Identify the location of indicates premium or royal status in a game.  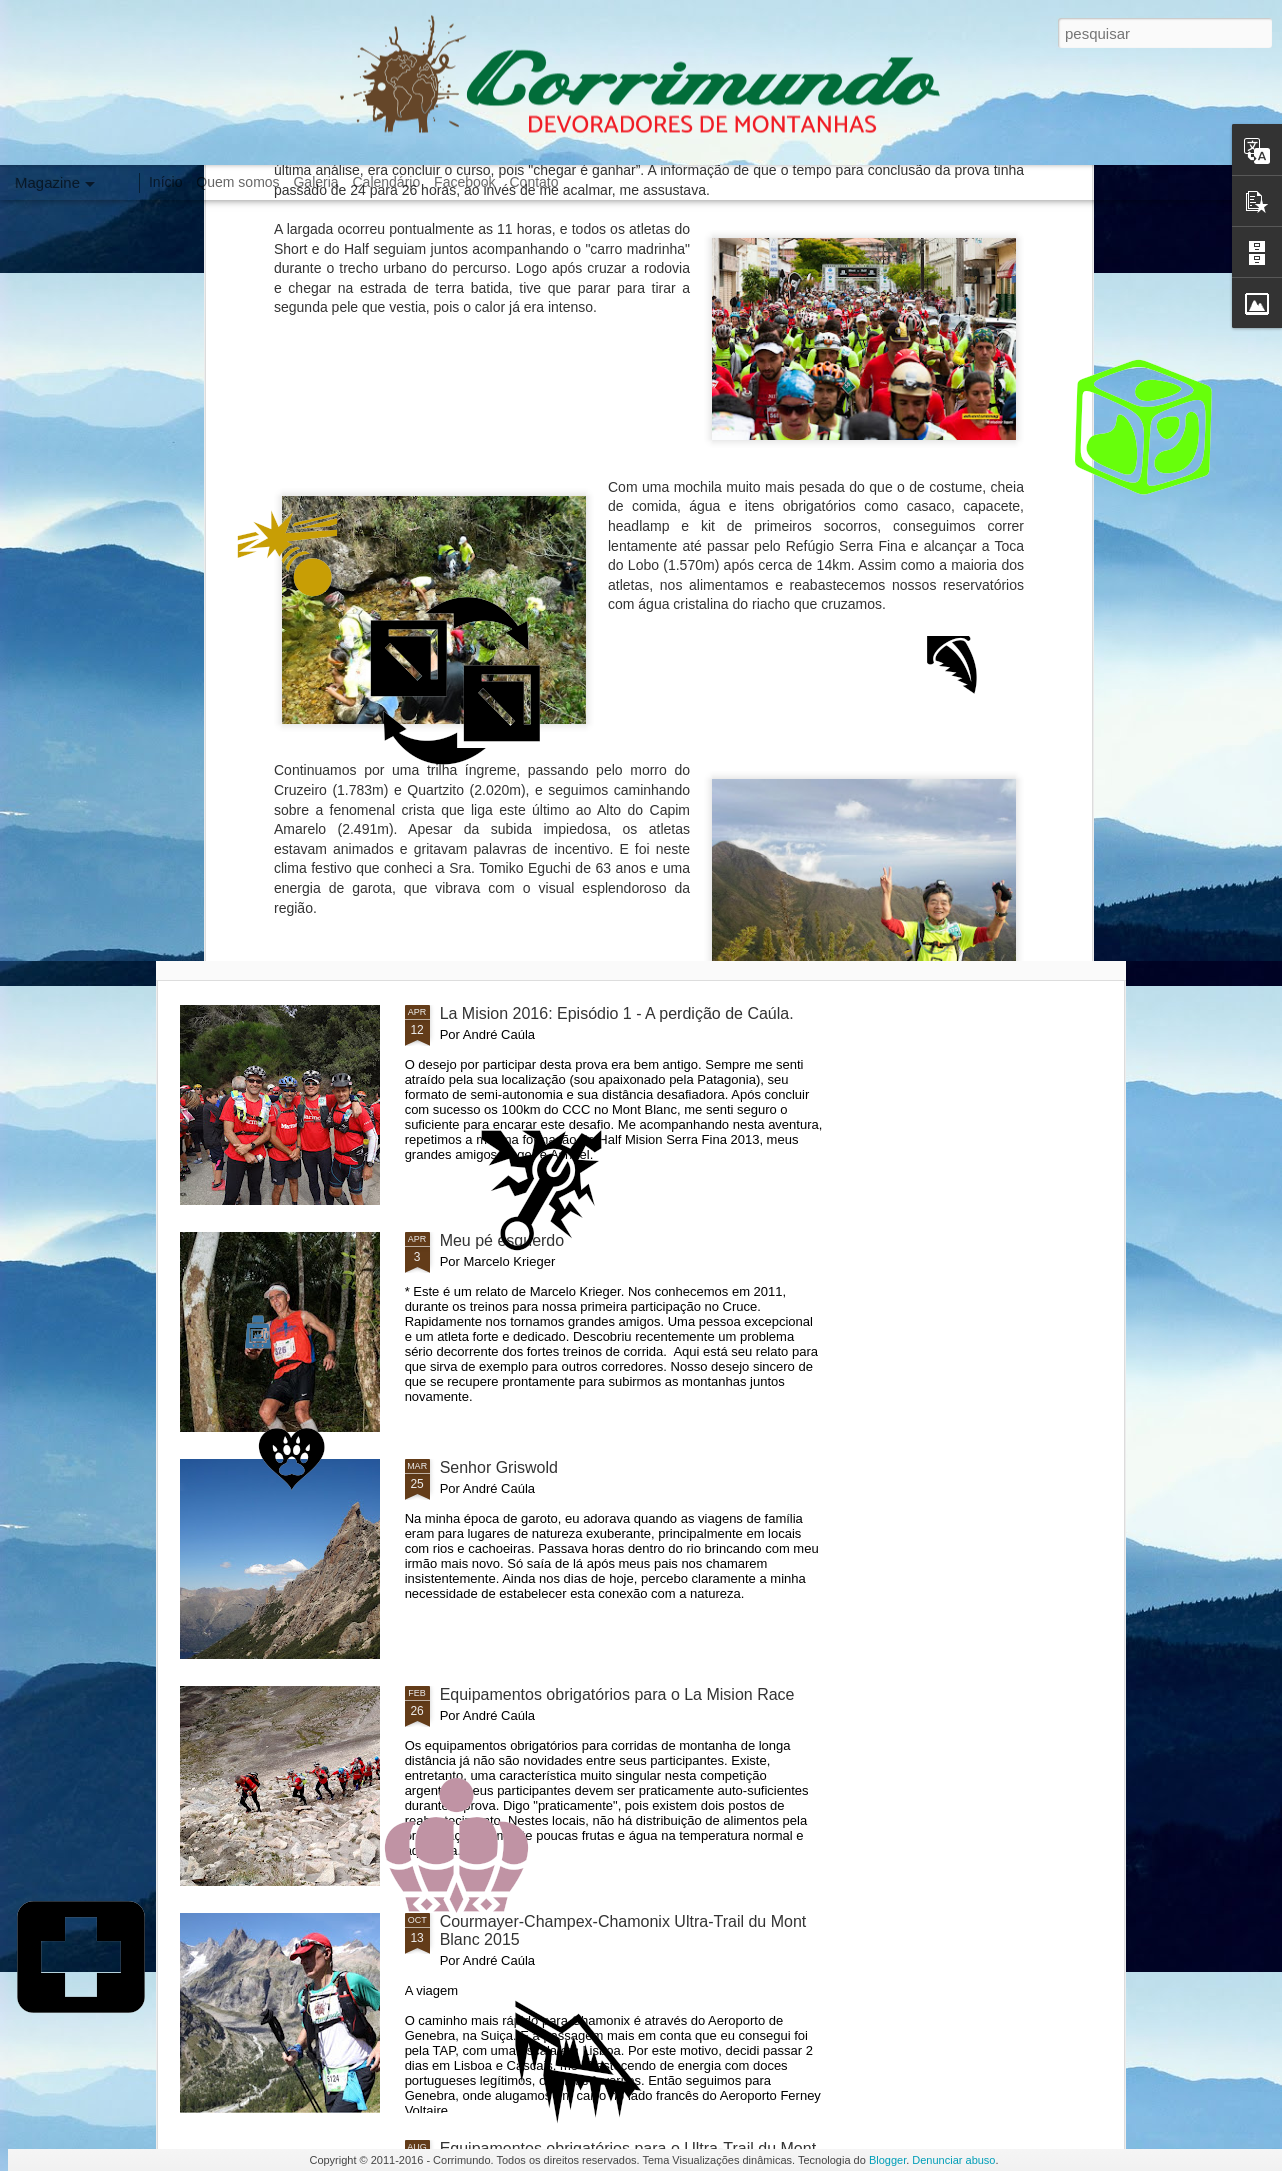
(456, 1845).